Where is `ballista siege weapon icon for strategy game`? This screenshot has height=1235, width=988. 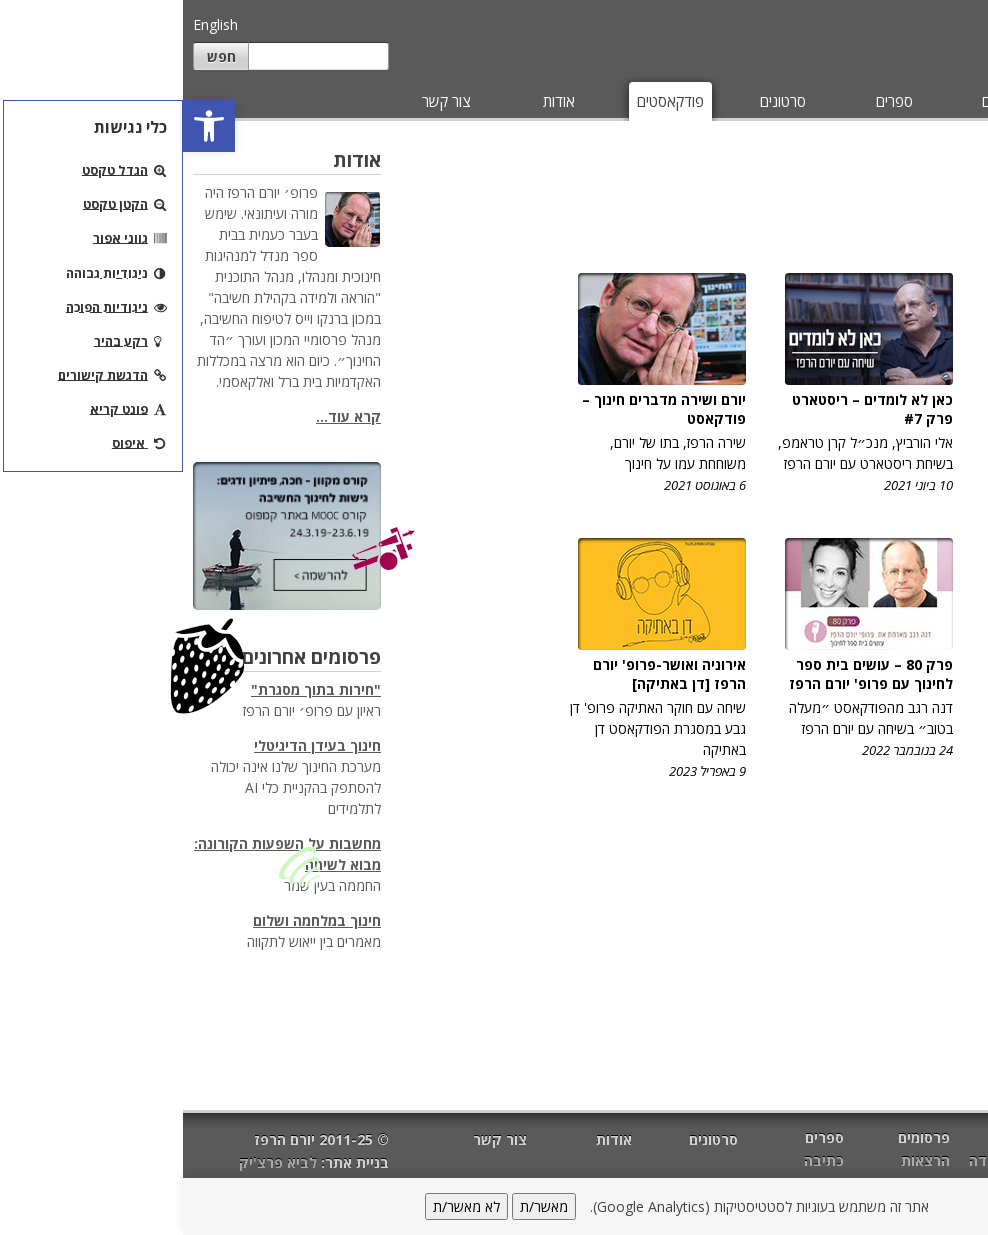
ballista siege weapon icon for strategy game is located at coordinates (383, 548).